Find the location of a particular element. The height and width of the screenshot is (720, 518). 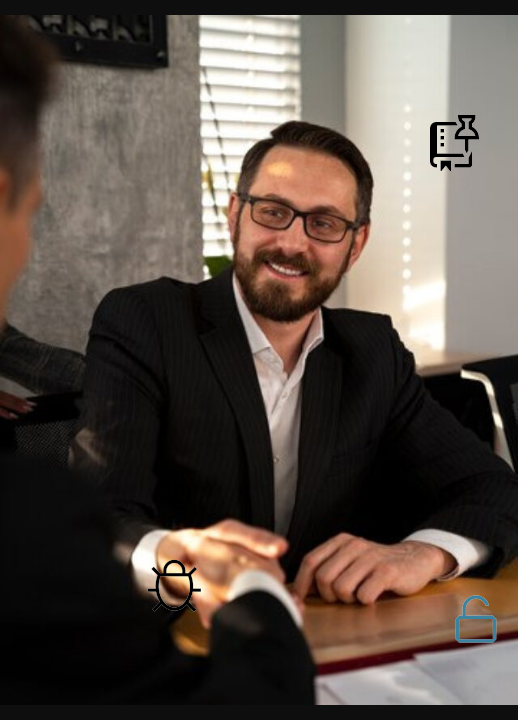

unlock a file or resource is located at coordinates (476, 619).